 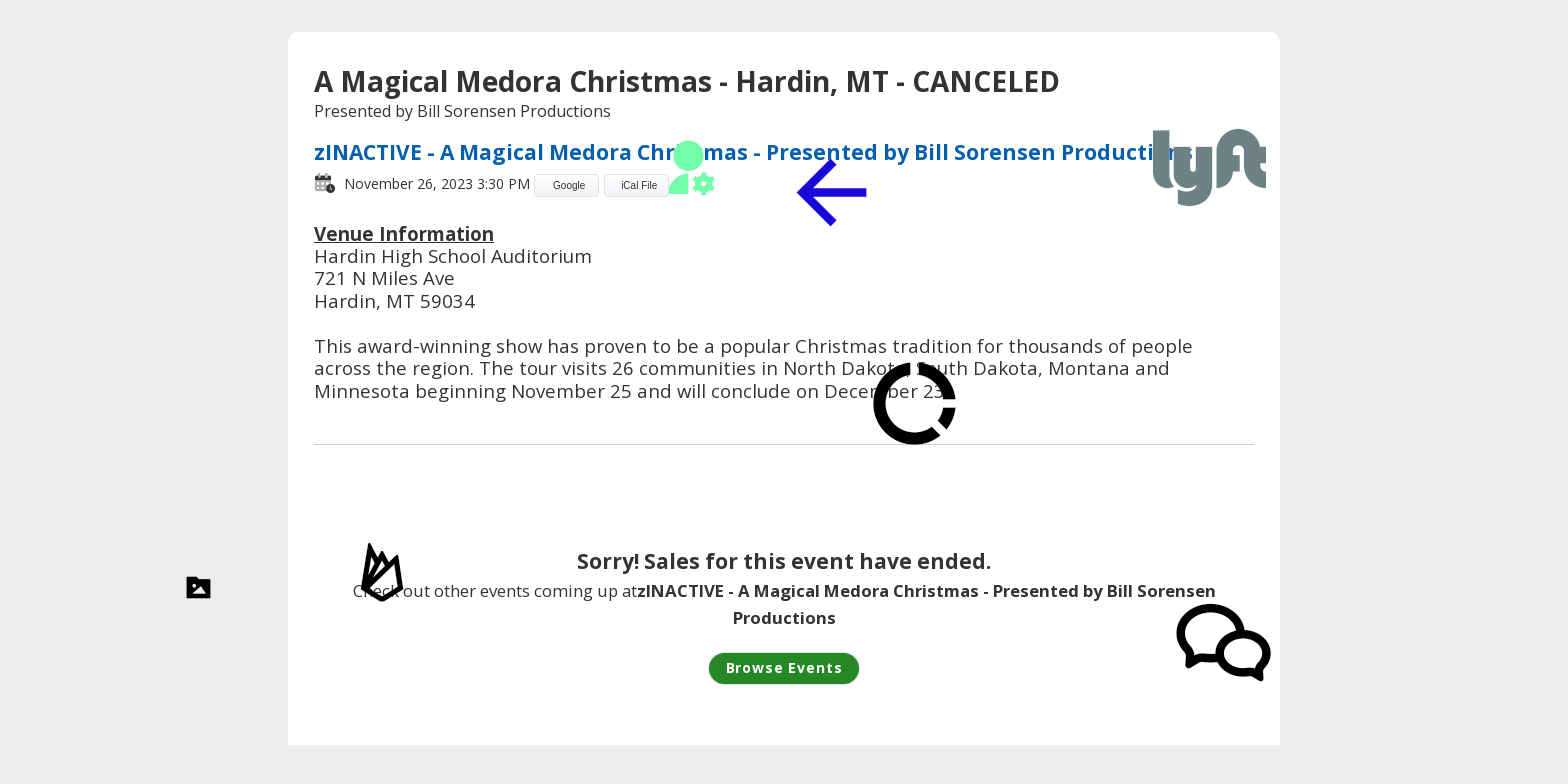 I want to click on Firebase platform logo, so click(x=382, y=572).